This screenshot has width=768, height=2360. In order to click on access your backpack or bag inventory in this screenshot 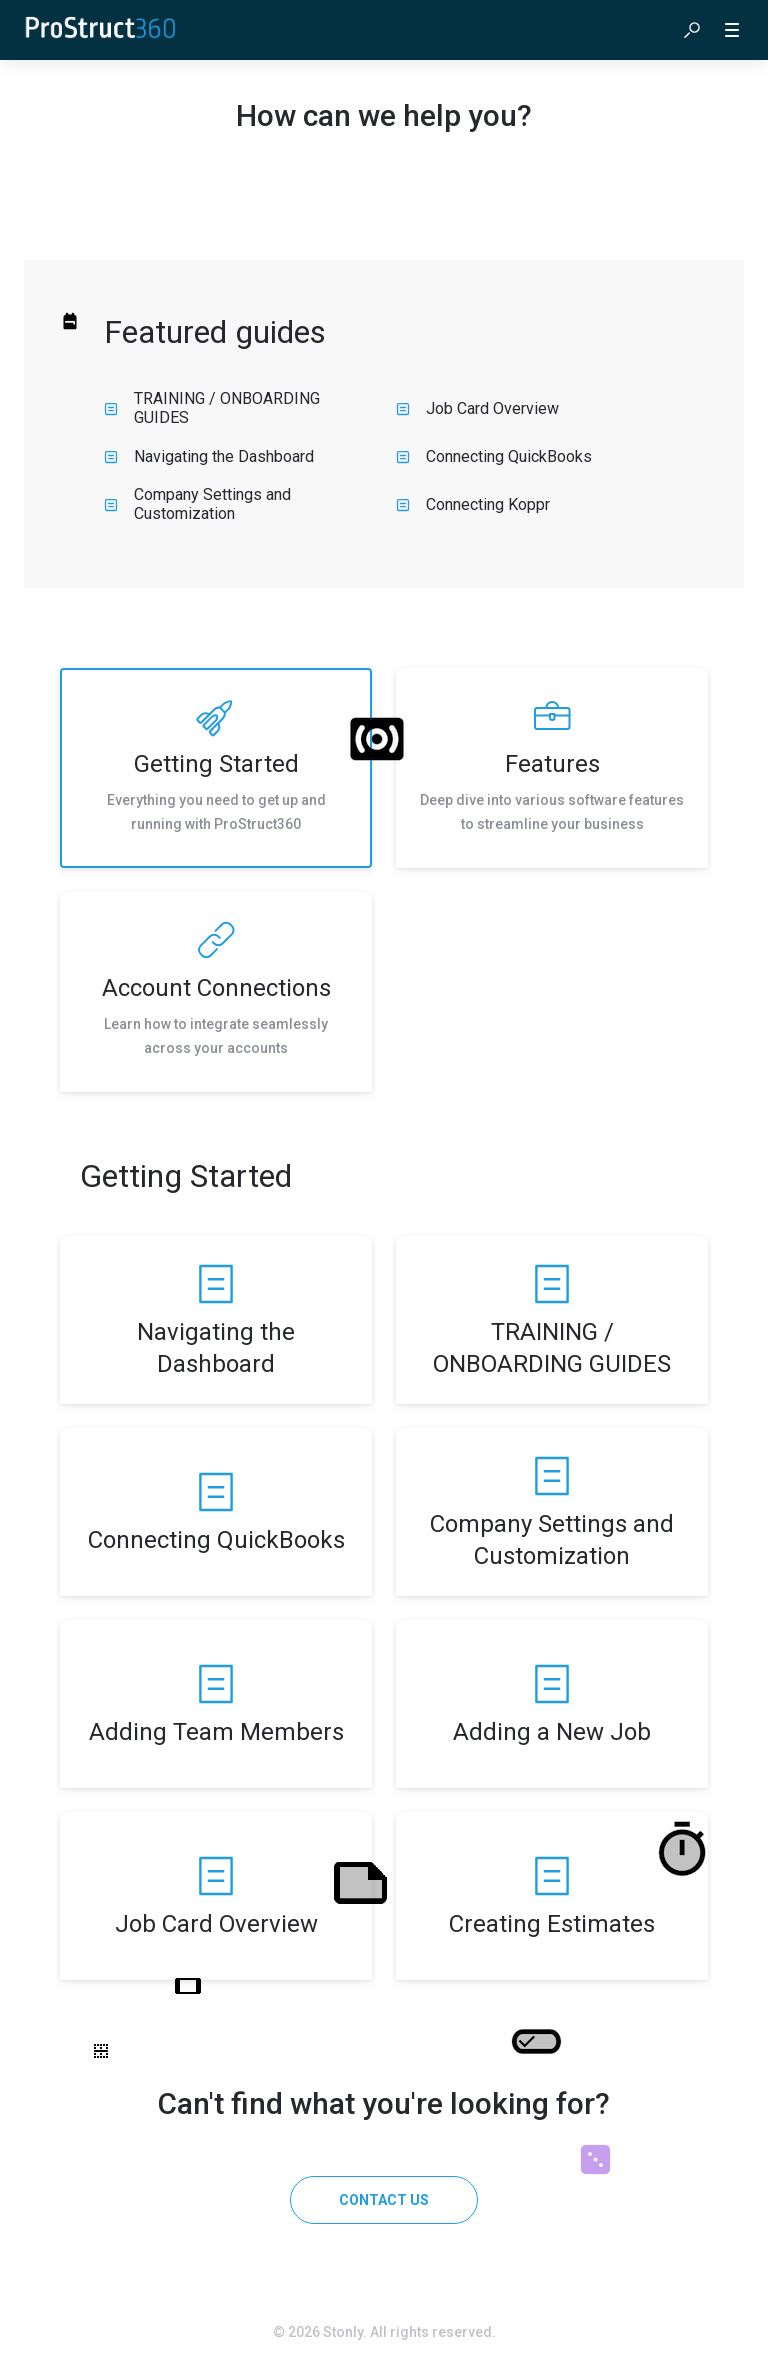, I will do `click(70, 321)`.